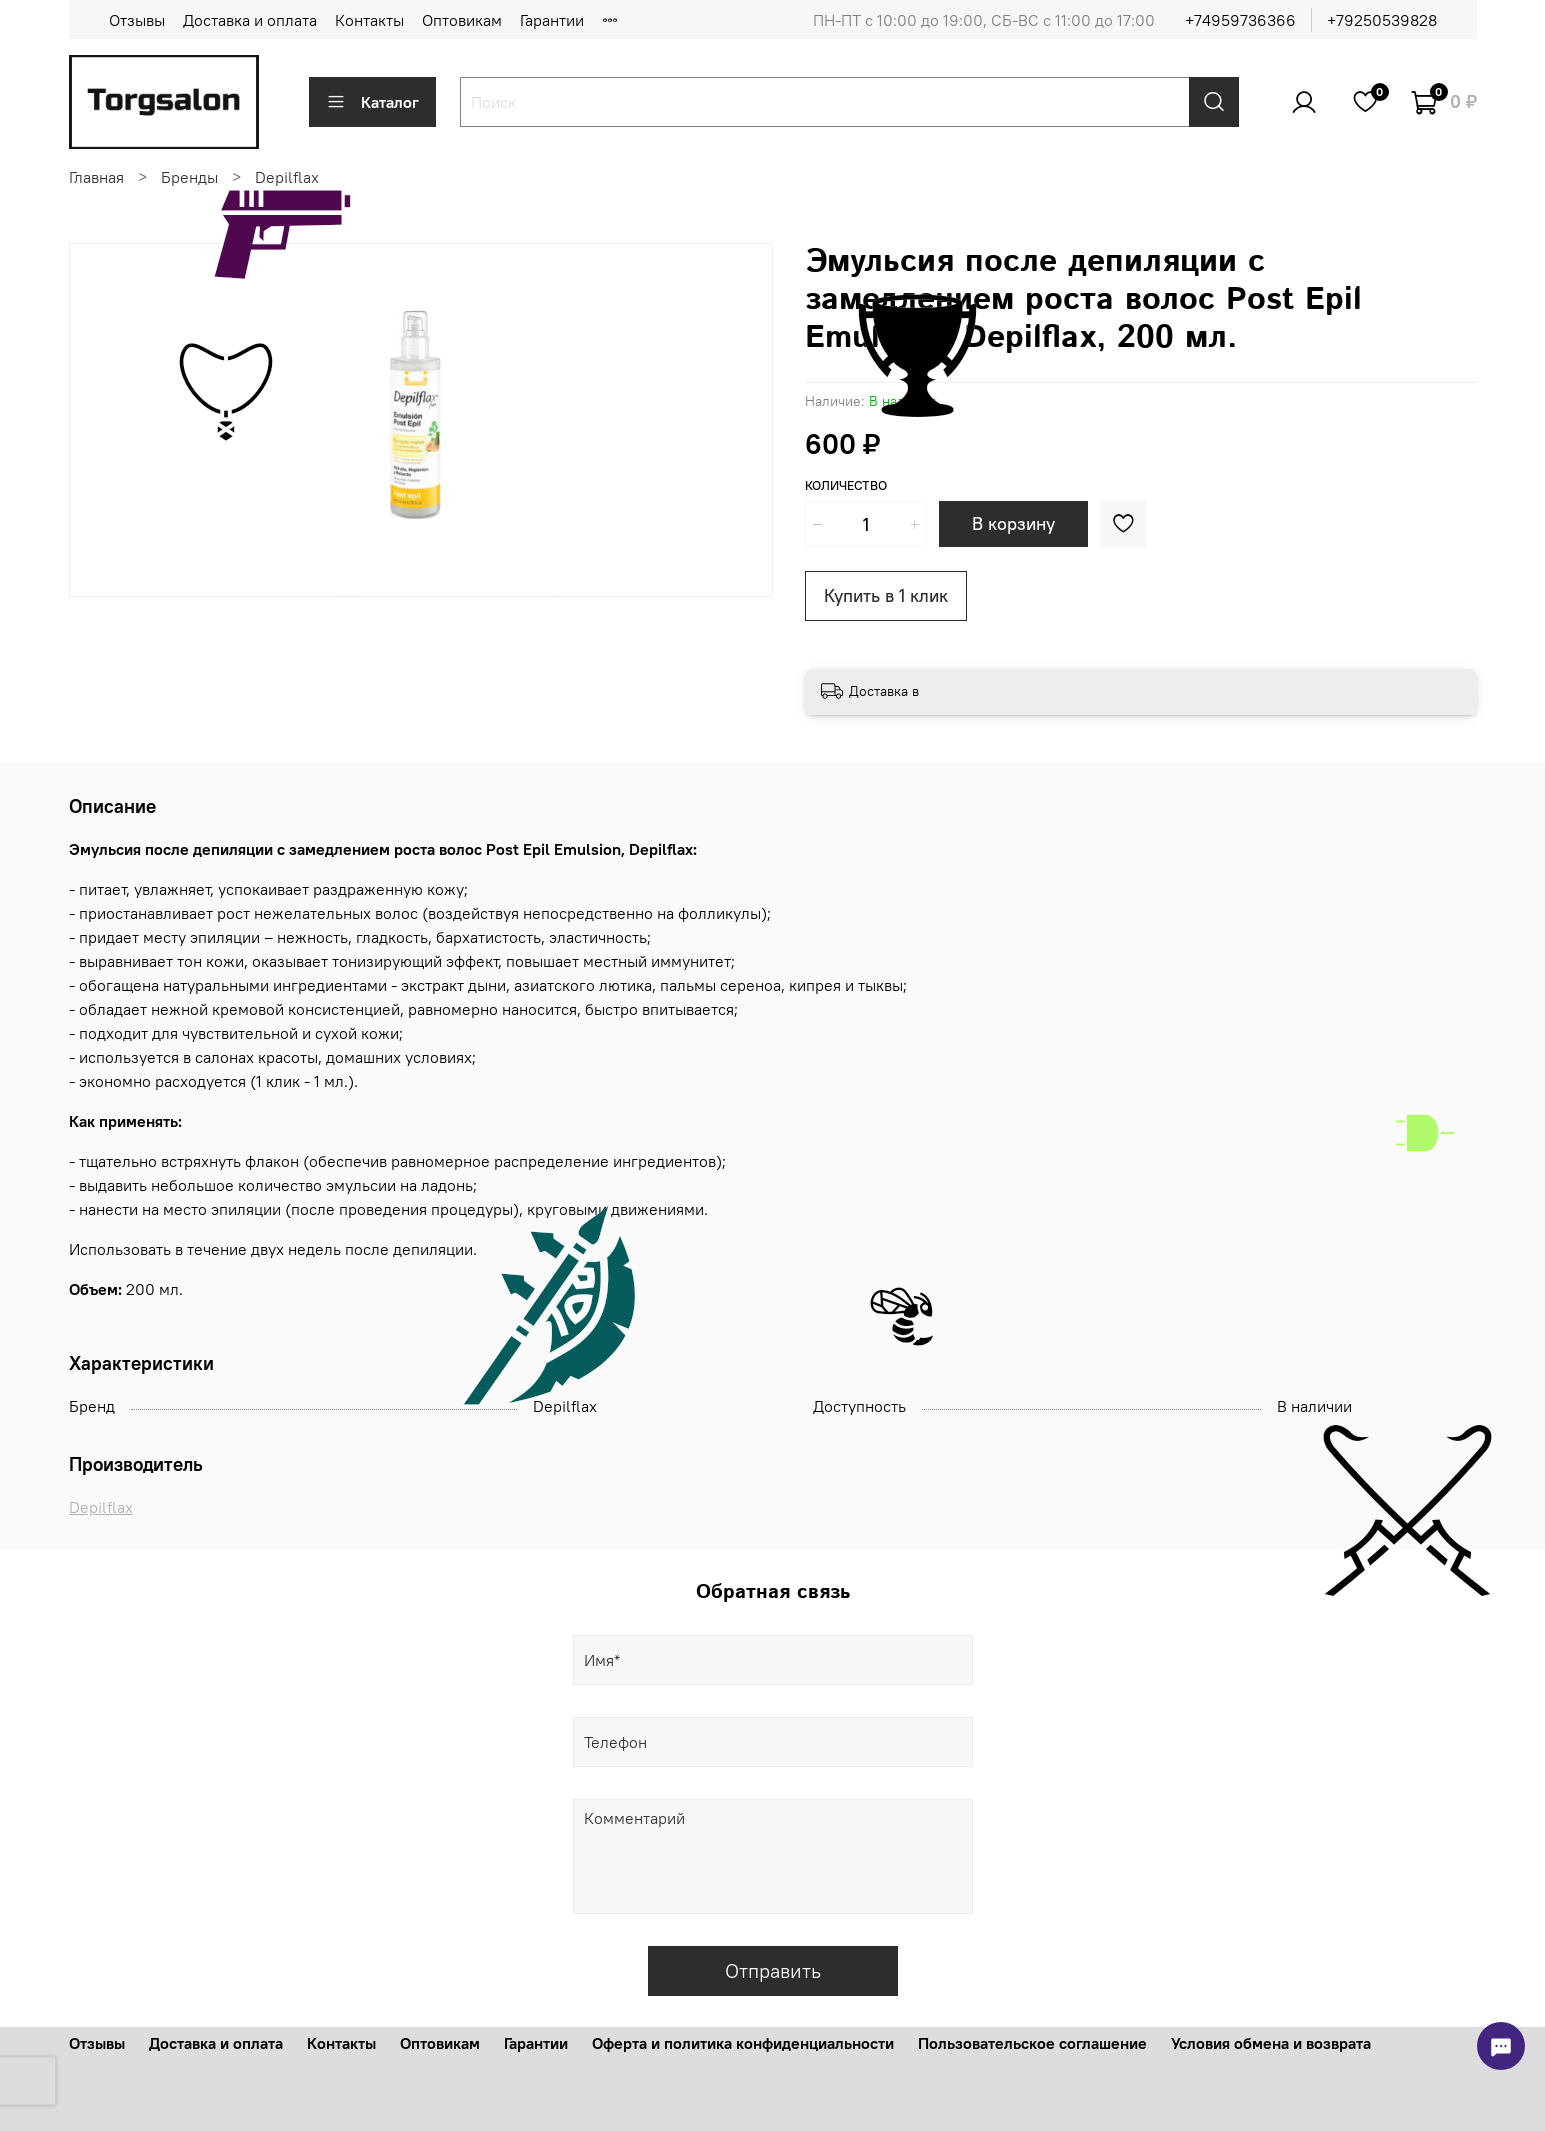 The height and width of the screenshot is (2131, 1545). What do you see at coordinates (1407, 1511) in the screenshot?
I see `select hook swords as your weapon` at bounding box center [1407, 1511].